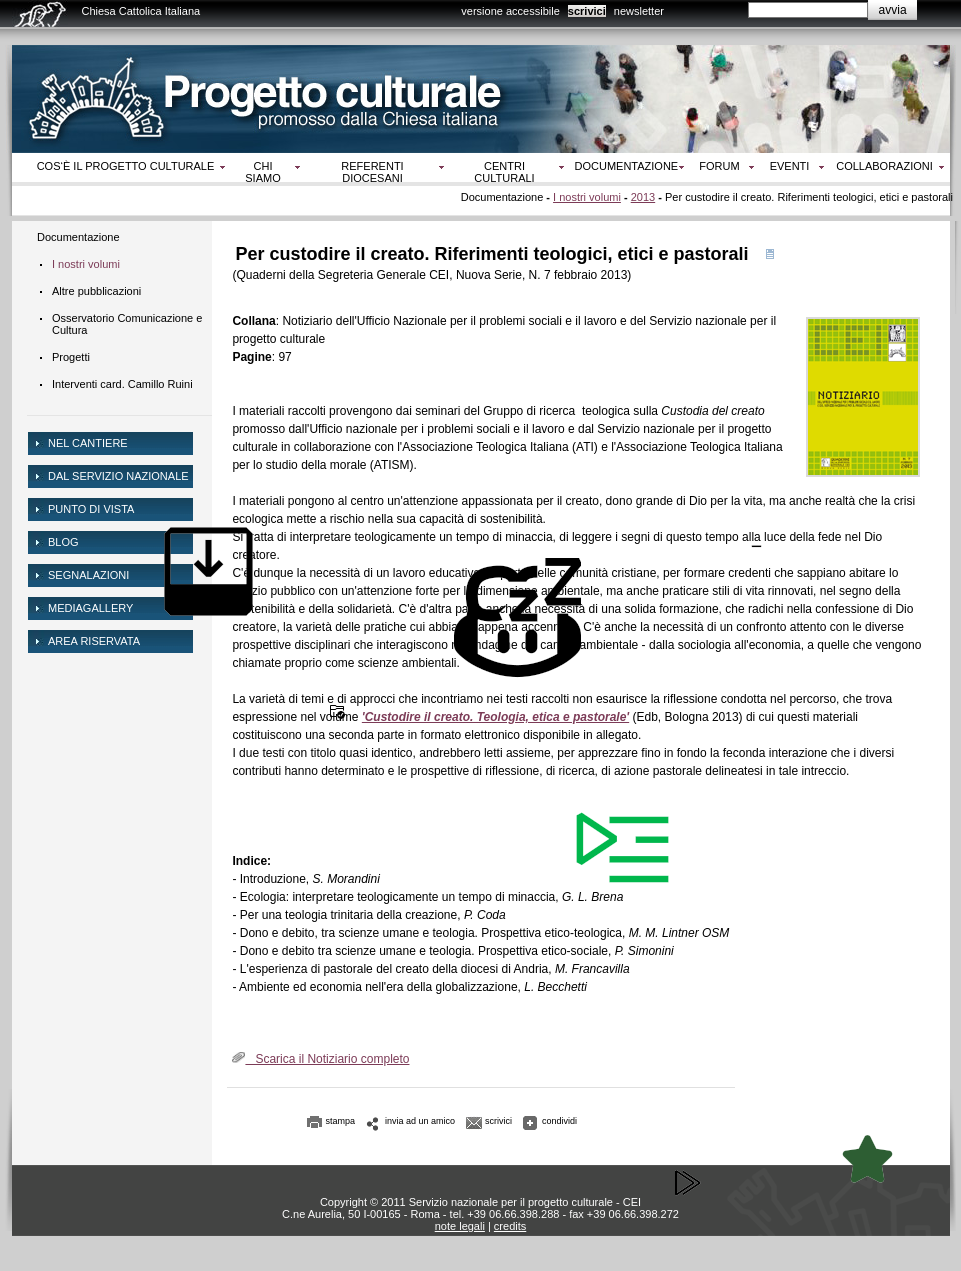 This screenshot has height=1271, width=961. Describe the element at coordinates (867, 1159) in the screenshot. I see `mark item as favorite` at that location.